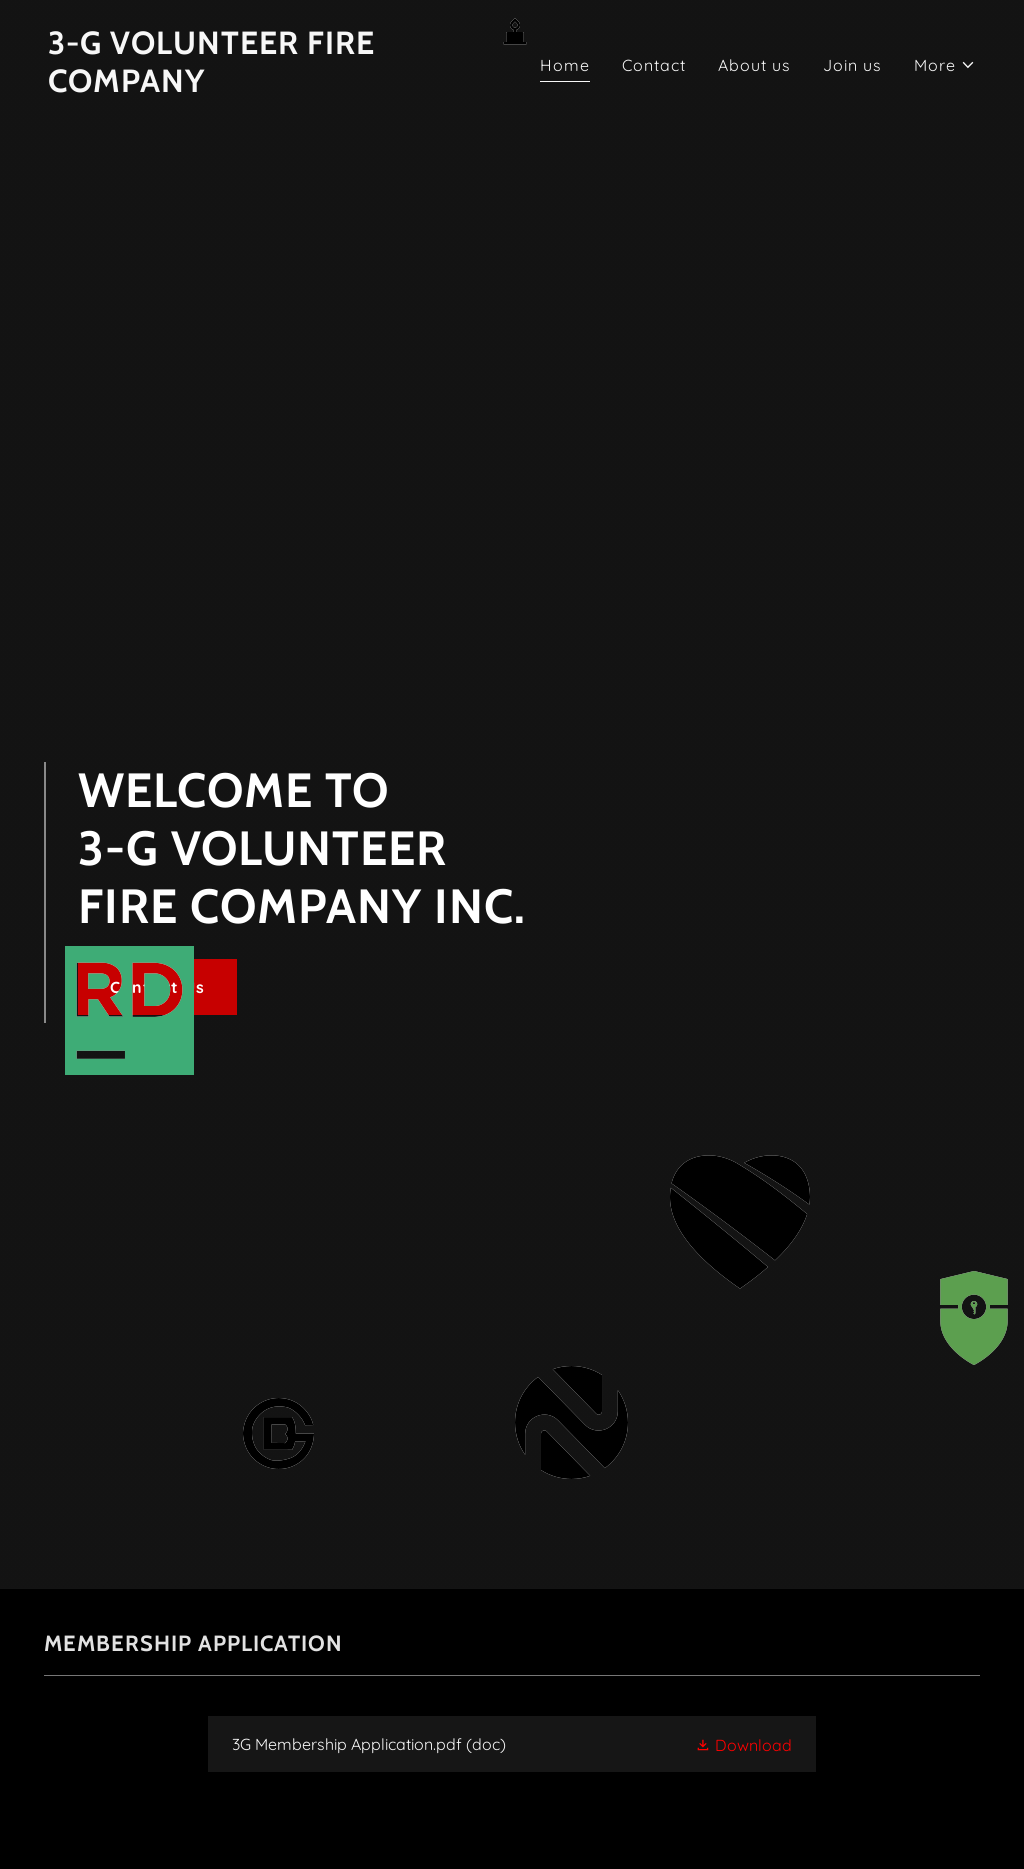 This screenshot has height=1869, width=1024. What do you see at coordinates (278, 1433) in the screenshot?
I see `open the Beijing Subway app` at bounding box center [278, 1433].